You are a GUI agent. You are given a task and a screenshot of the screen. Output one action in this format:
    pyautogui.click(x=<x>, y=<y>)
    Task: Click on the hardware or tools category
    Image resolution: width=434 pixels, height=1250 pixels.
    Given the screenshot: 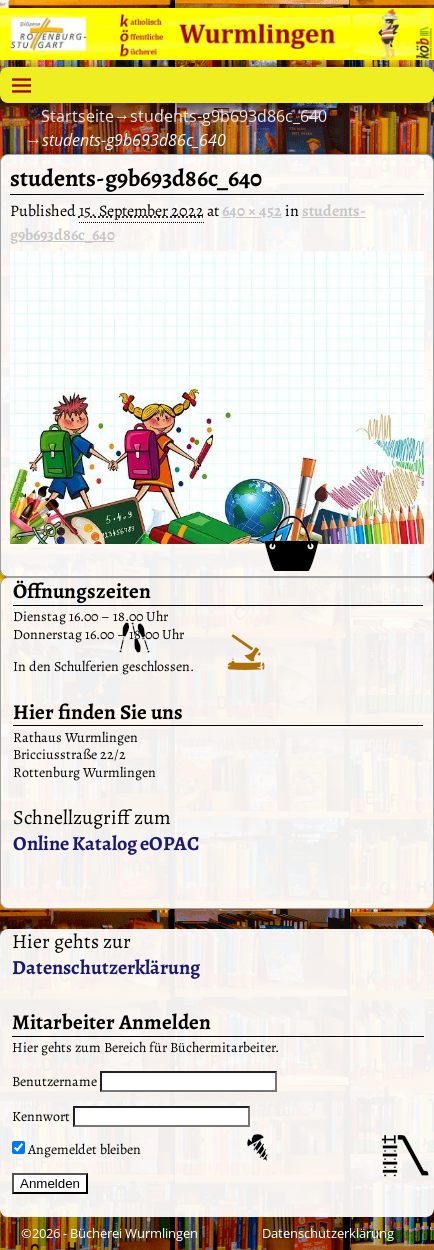 What is the action you would take?
    pyautogui.click(x=257, y=1147)
    